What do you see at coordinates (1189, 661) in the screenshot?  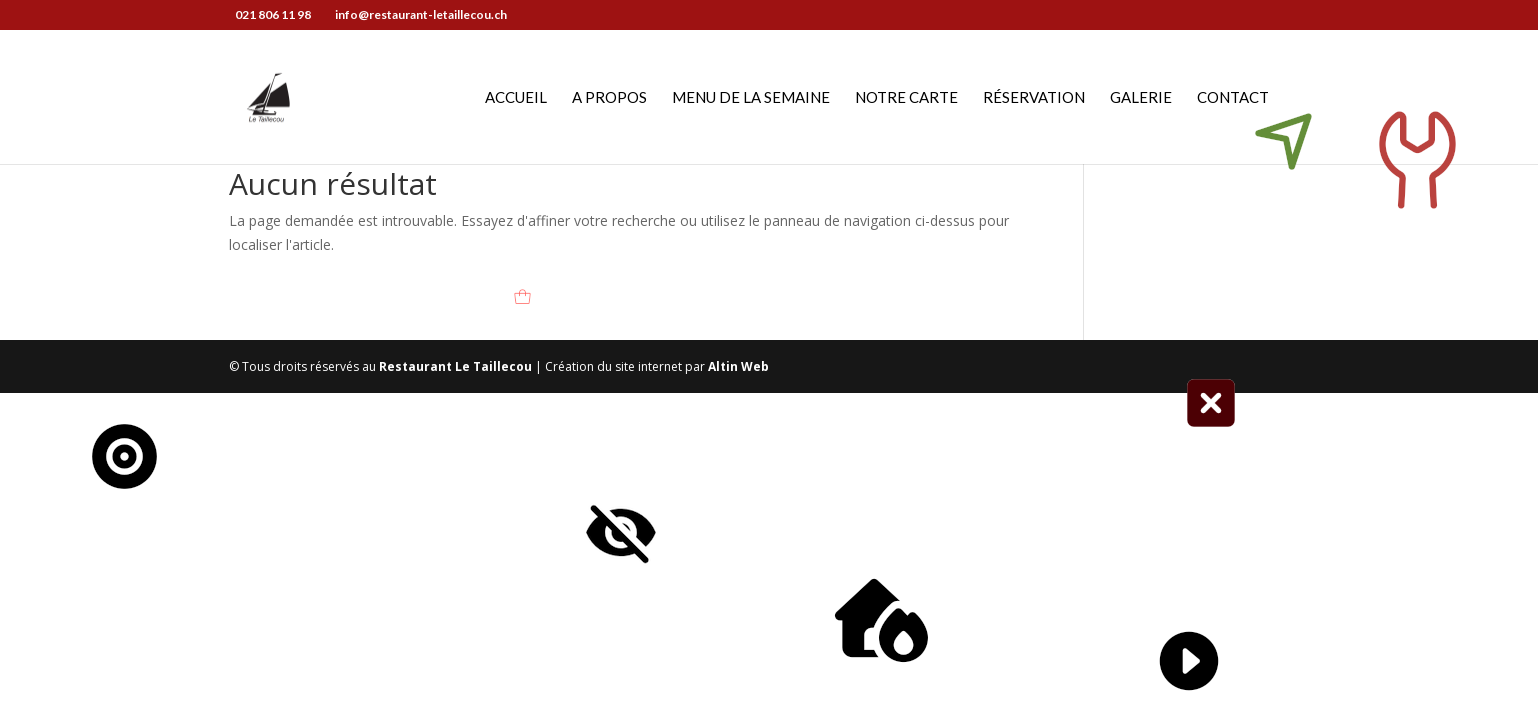 I see `play media or video content` at bounding box center [1189, 661].